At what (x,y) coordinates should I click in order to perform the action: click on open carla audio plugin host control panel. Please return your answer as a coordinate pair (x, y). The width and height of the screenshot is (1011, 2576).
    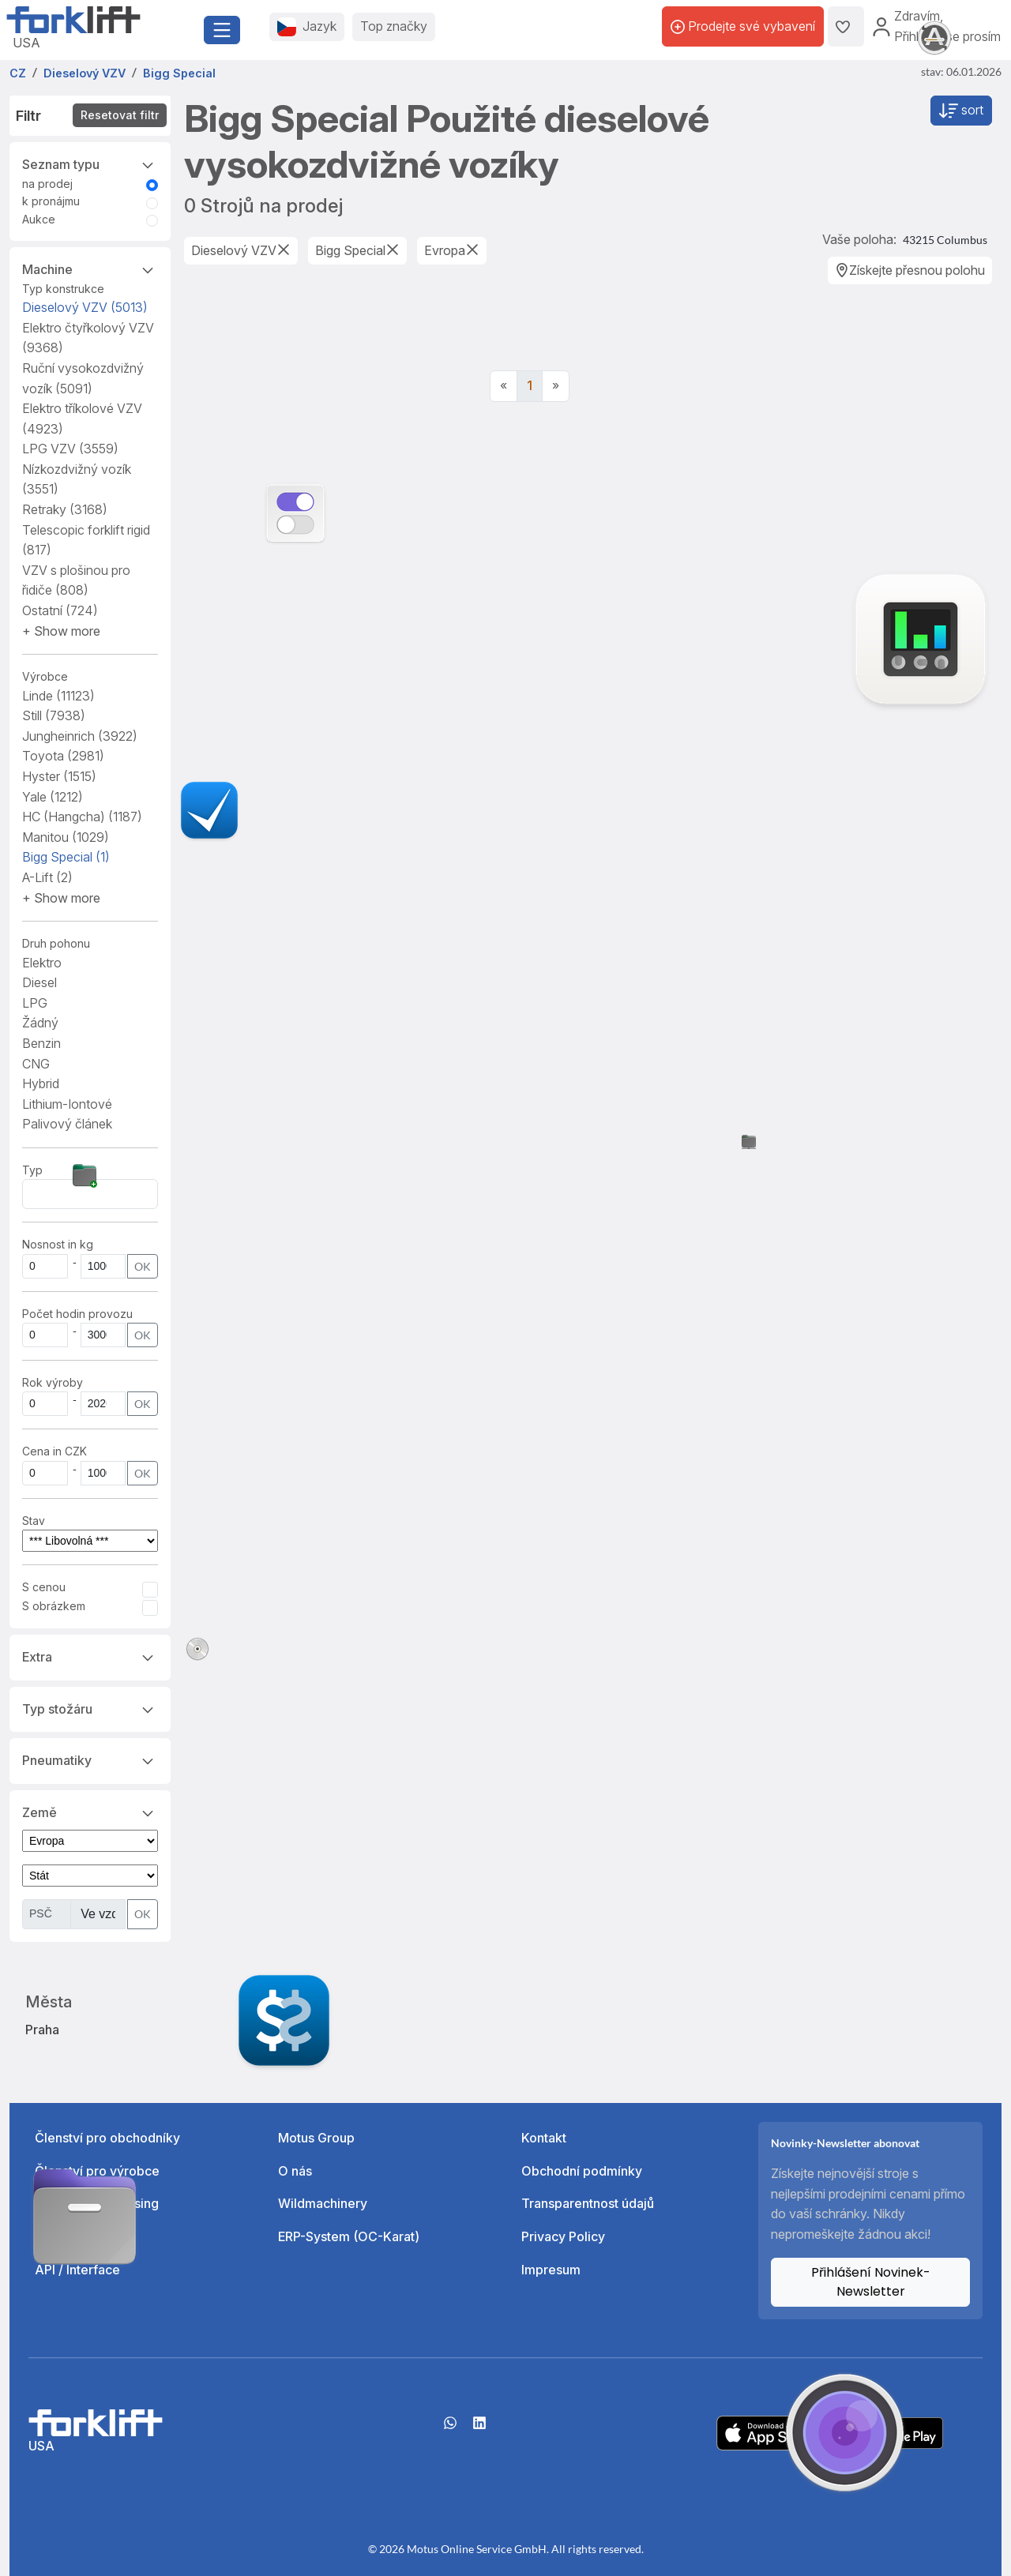
    Looking at the image, I should click on (920, 639).